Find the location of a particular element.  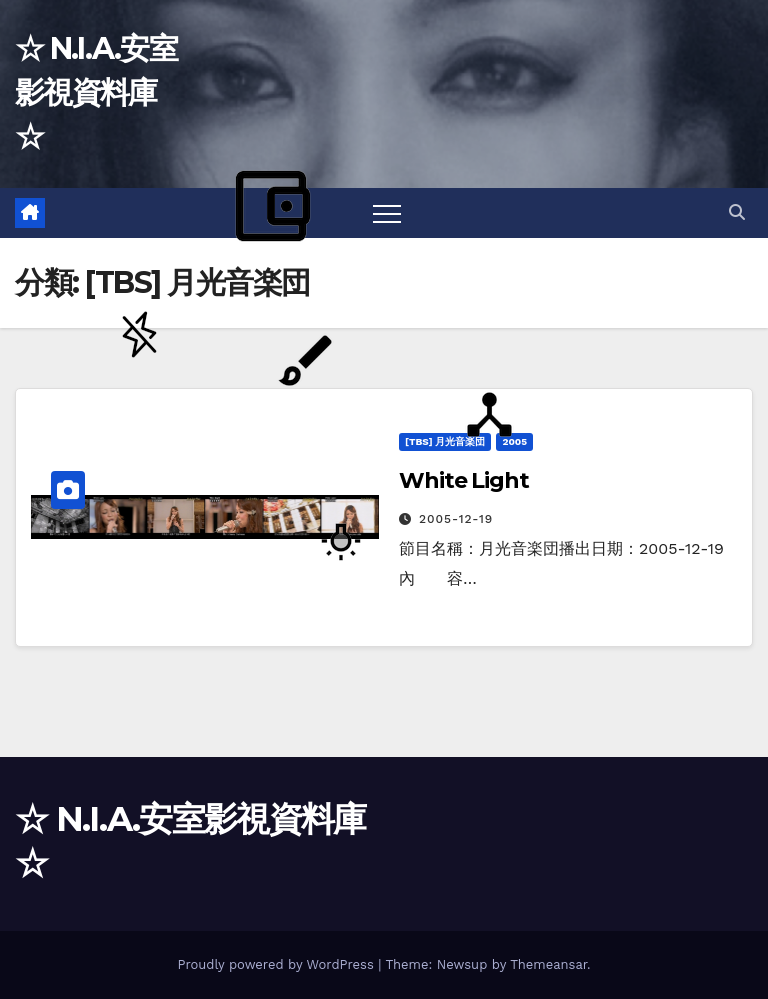

access brush or painting tools is located at coordinates (306, 360).